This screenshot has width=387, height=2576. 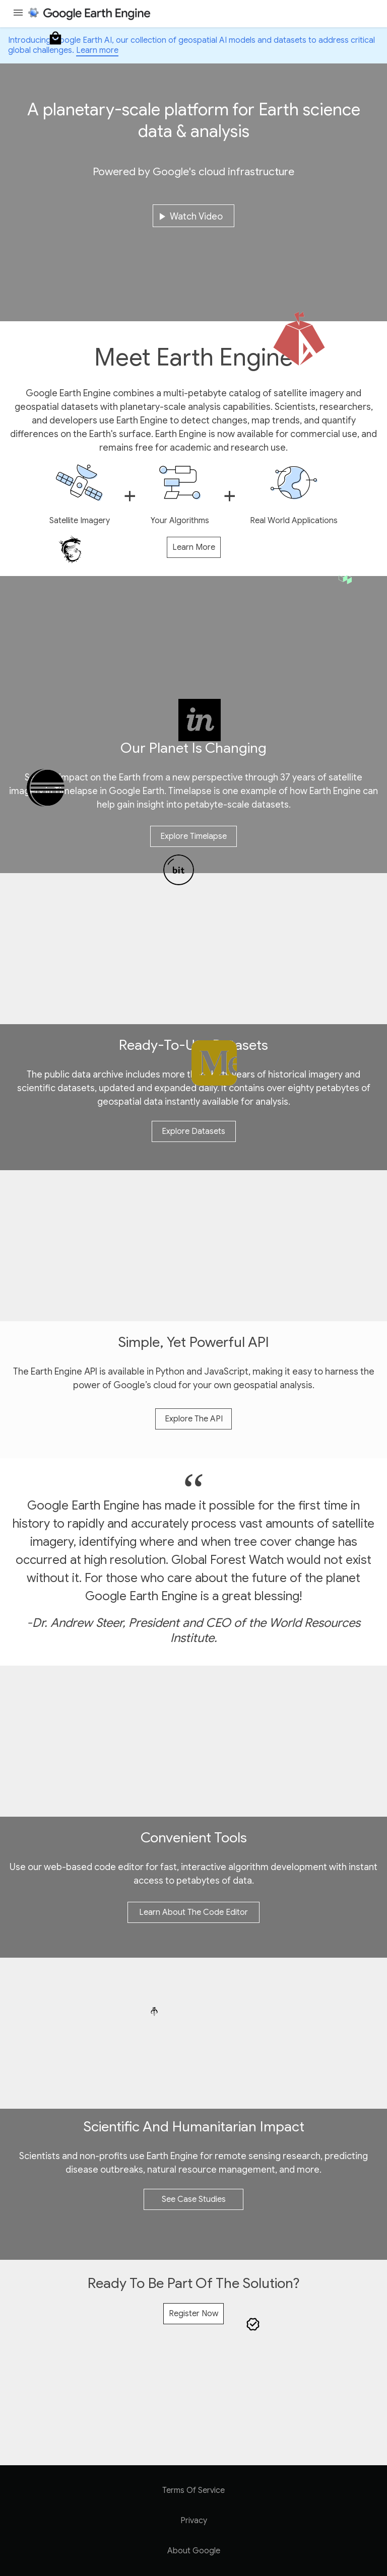 What do you see at coordinates (70, 549) in the screenshot?
I see `MSI brand logo` at bounding box center [70, 549].